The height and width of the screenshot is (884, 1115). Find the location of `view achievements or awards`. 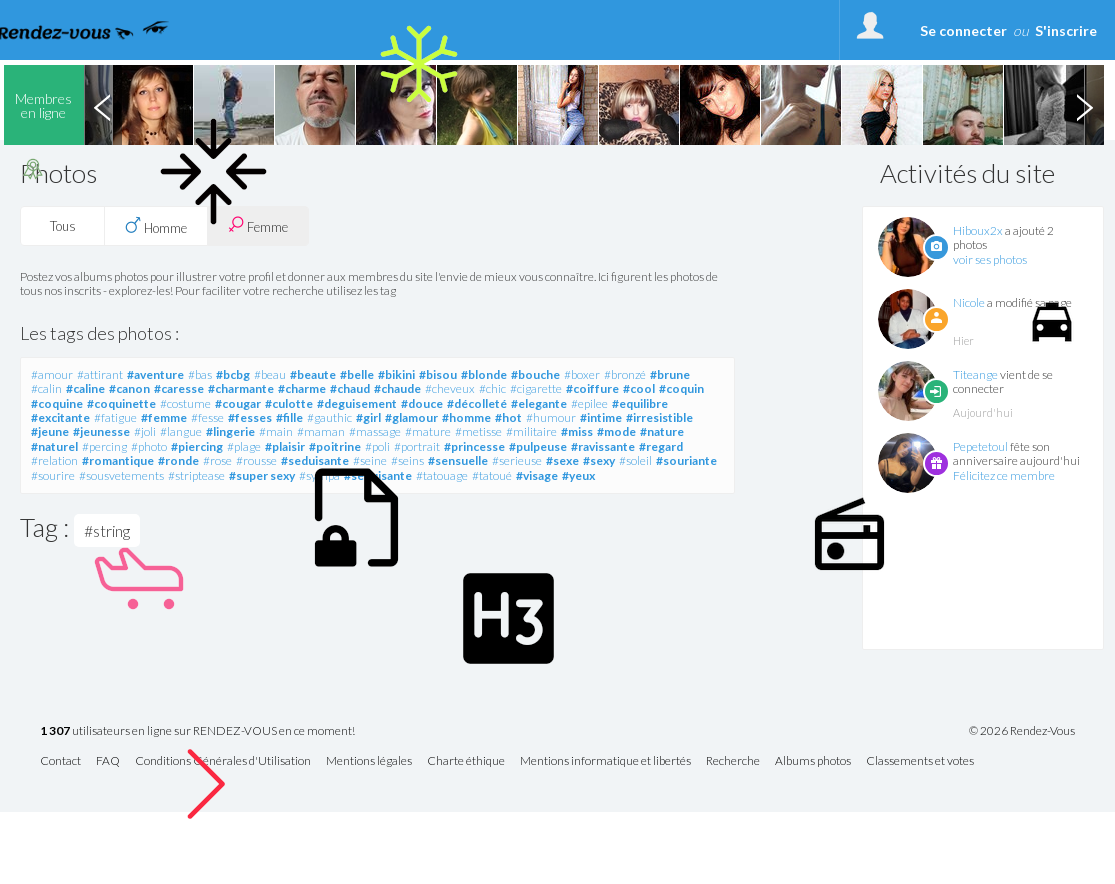

view achievements or awards is located at coordinates (33, 169).